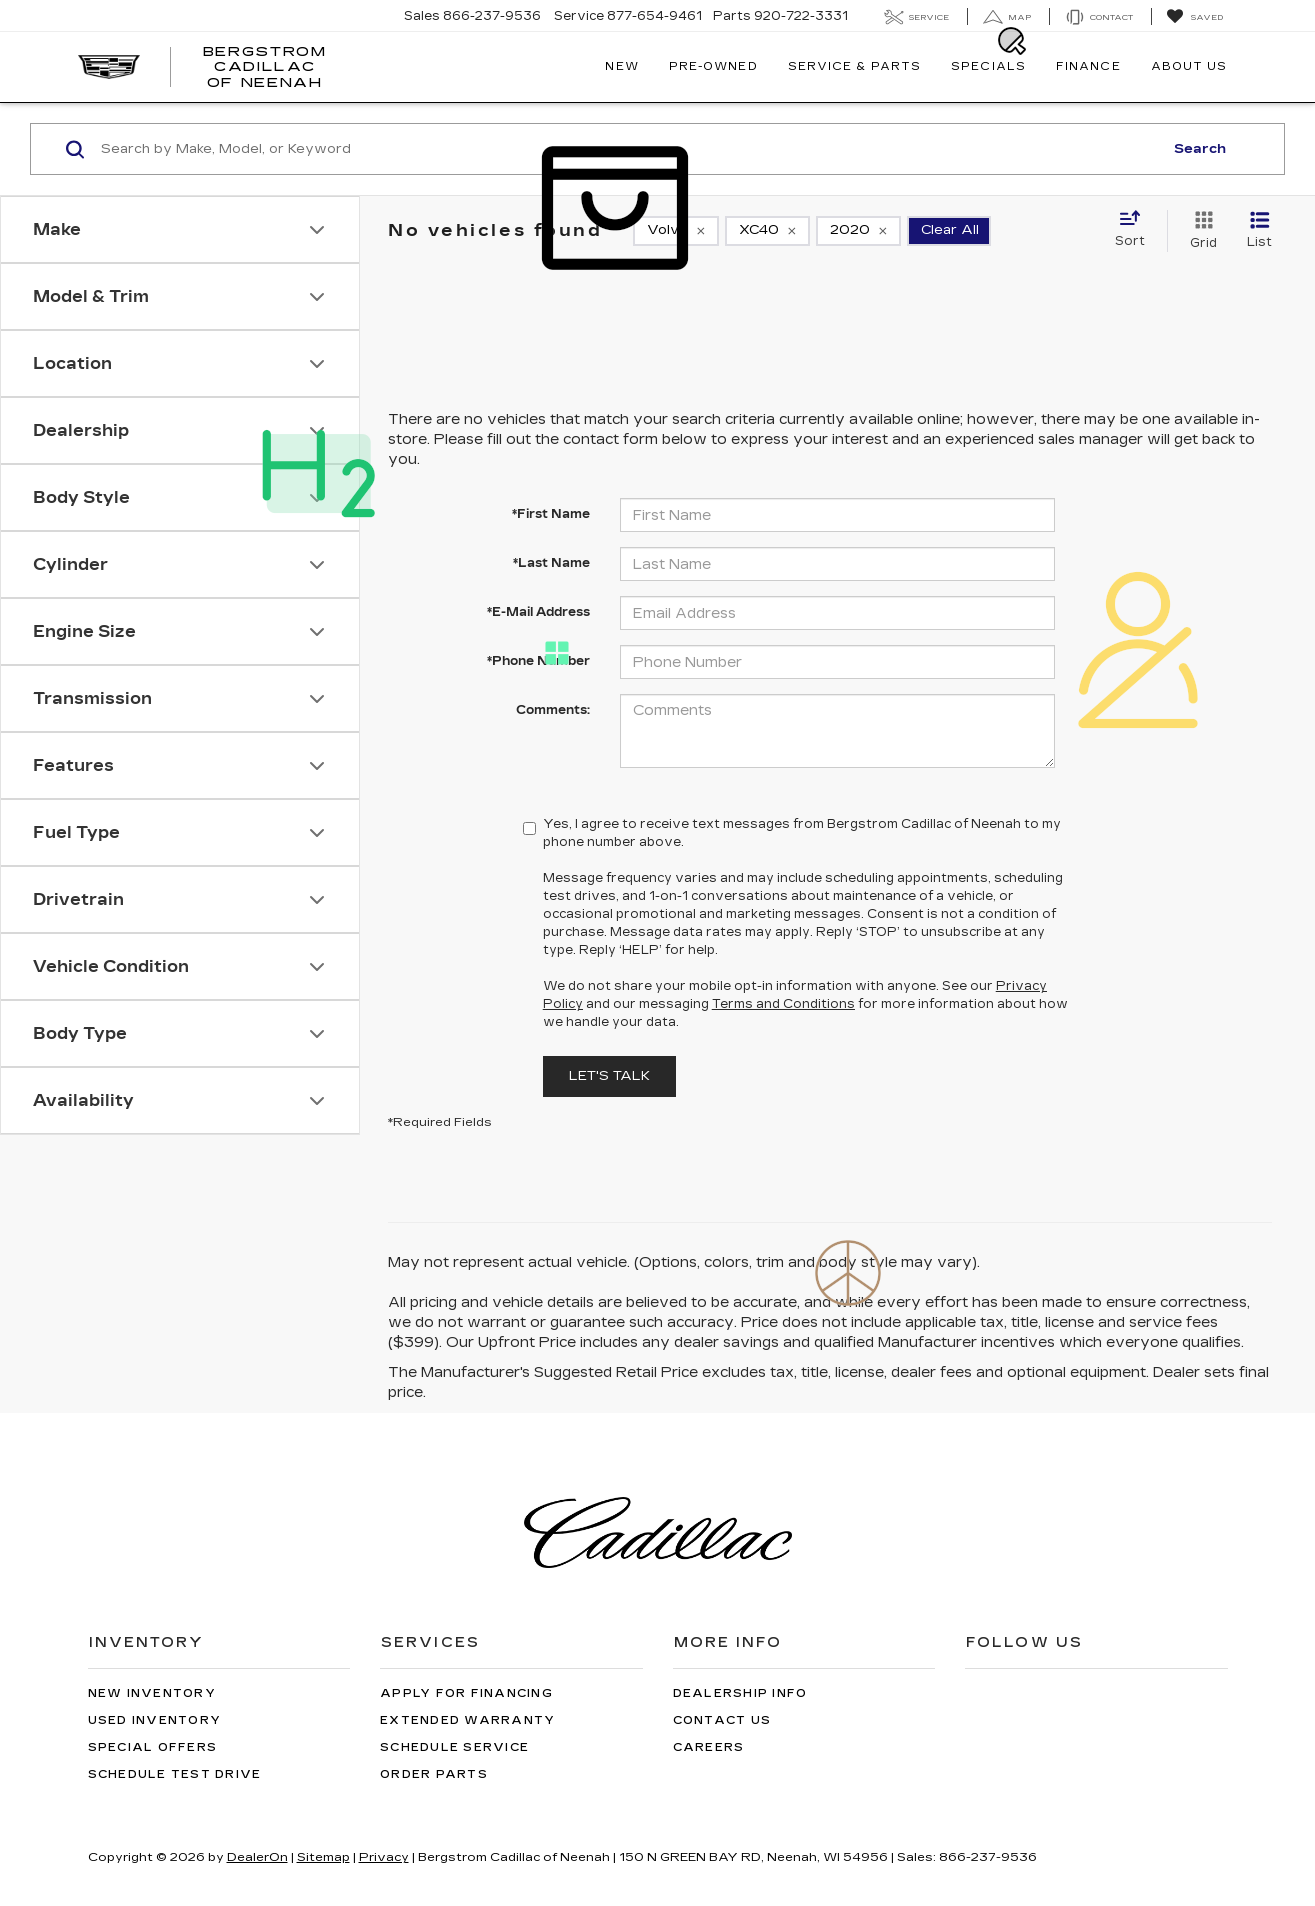 The width and height of the screenshot is (1315, 1906). What do you see at coordinates (1138, 650) in the screenshot?
I see `fasten seatbelt reminder indicator` at bounding box center [1138, 650].